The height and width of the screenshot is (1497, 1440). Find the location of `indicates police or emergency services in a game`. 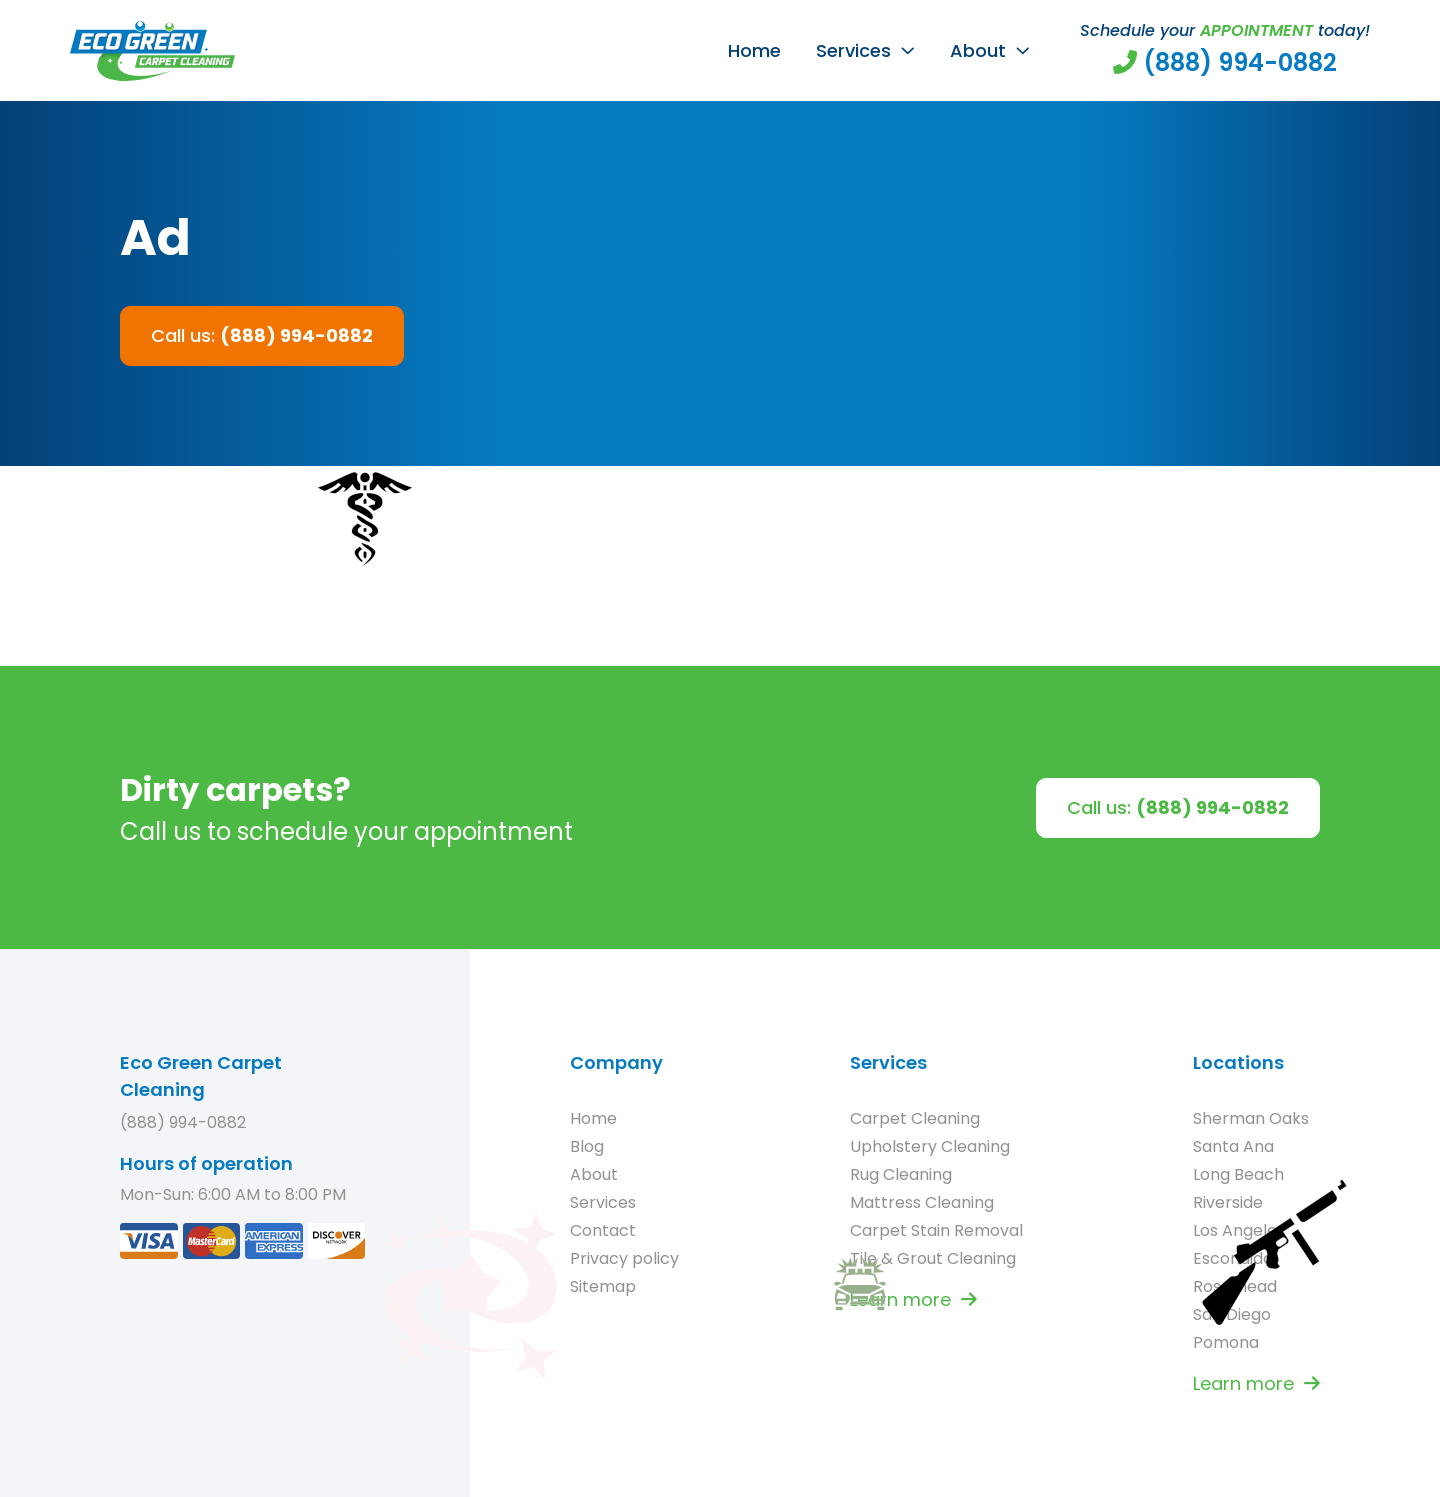

indicates police or emergency services in a game is located at coordinates (860, 1284).